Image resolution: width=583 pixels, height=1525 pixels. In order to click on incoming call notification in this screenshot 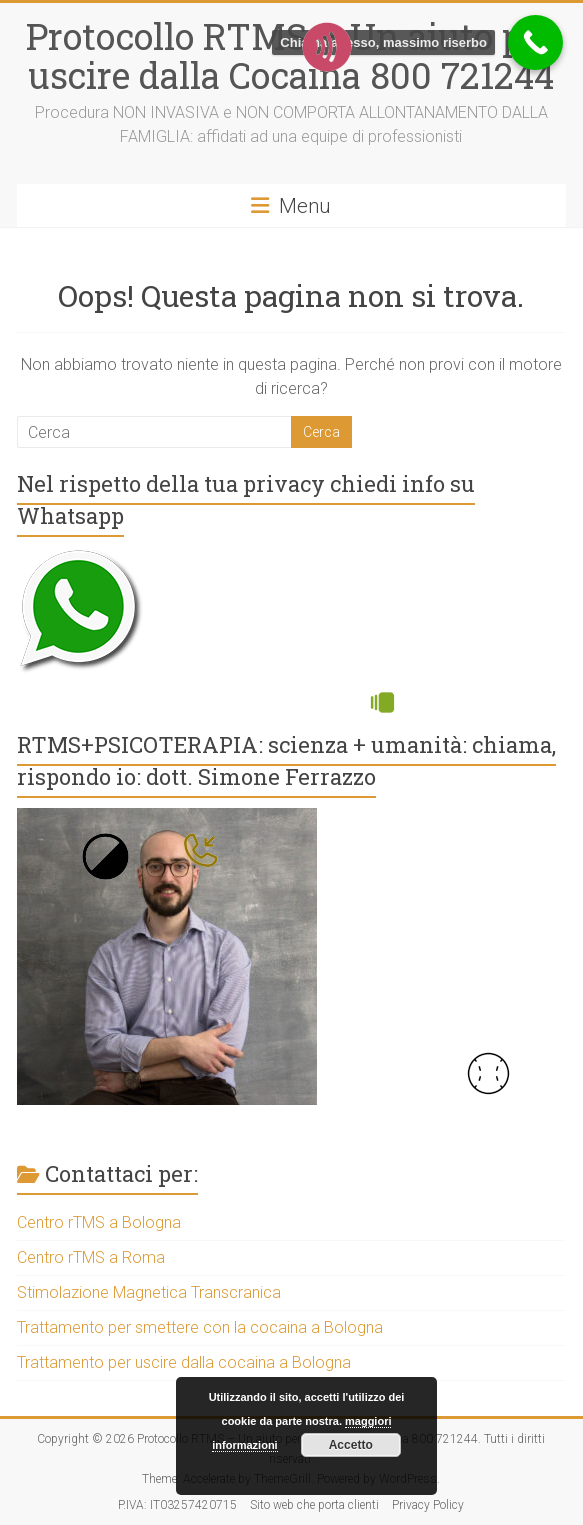, I will do `click(201, 849)`.